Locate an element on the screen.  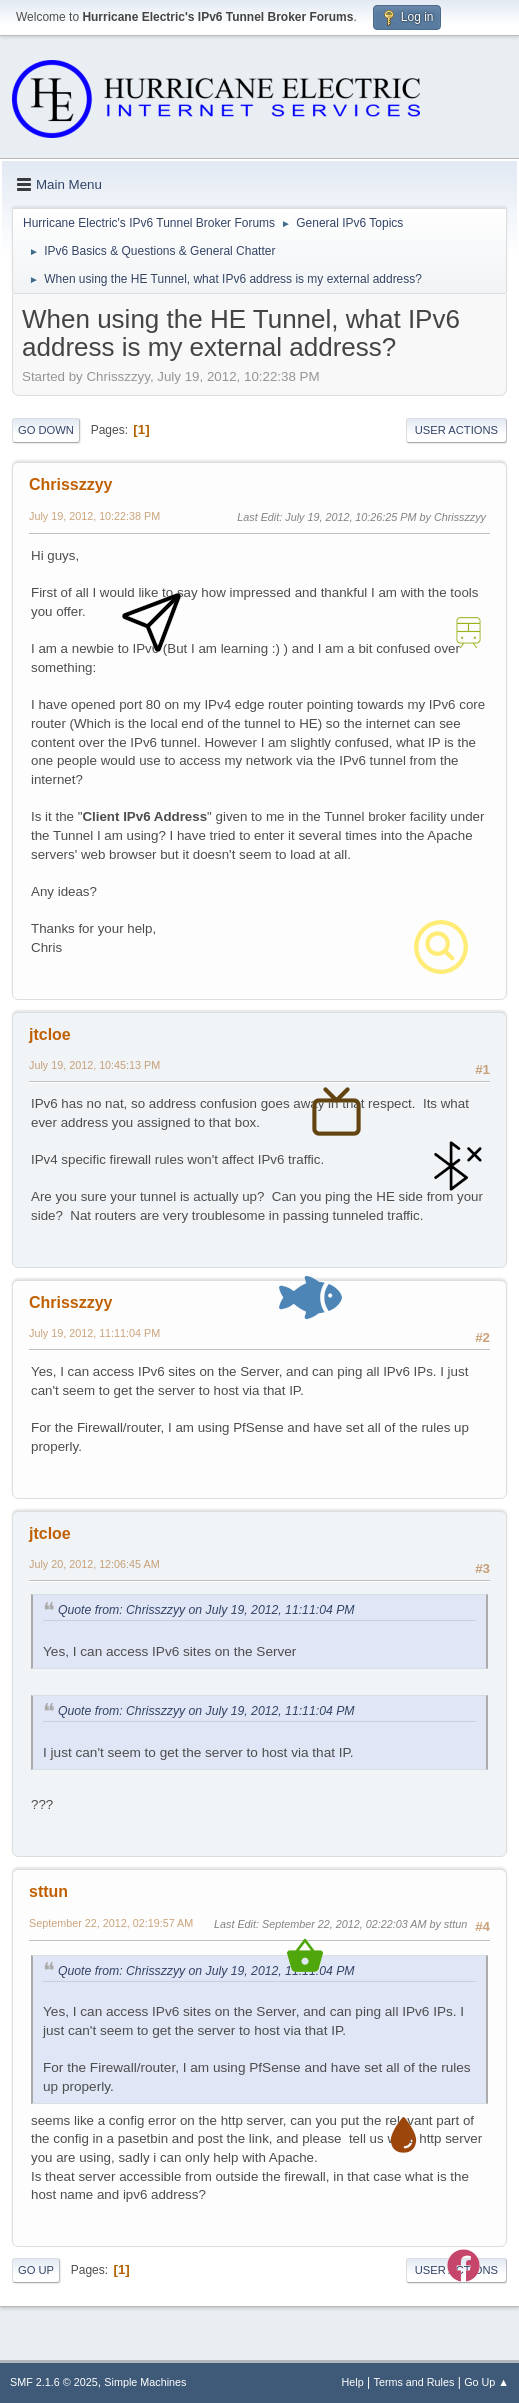
access tv or video streaming features is located at coordinates (336, 1111).